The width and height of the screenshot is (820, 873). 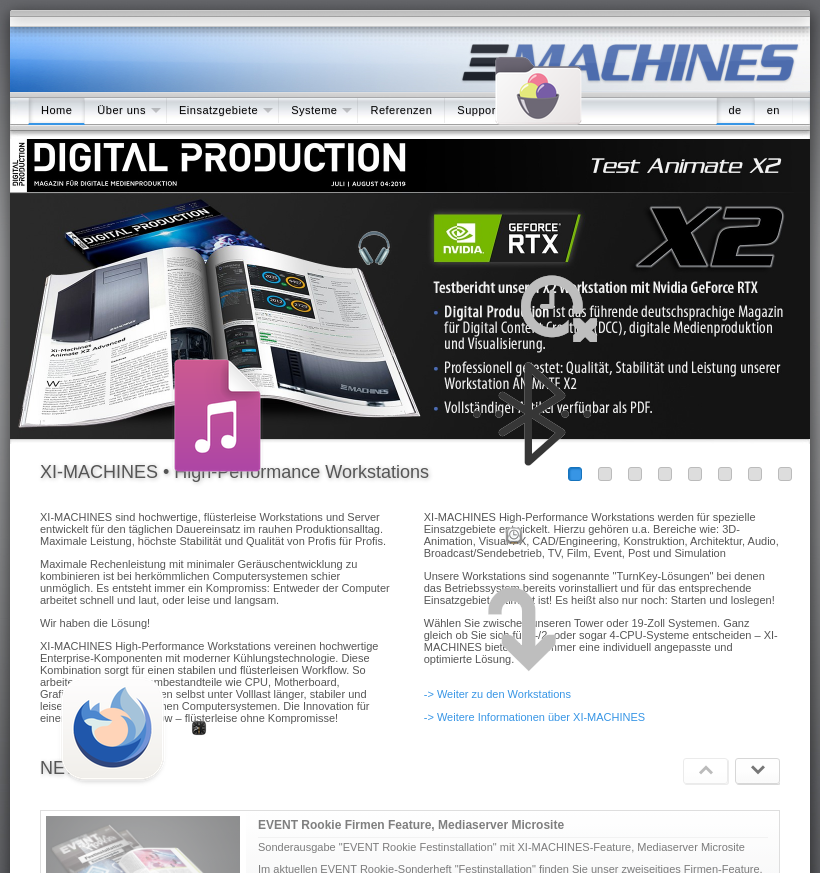 What do you see at coordinates (112, 728) in the screenshot?
I see `open Firefox Aurora browser` at bounding box center [112, 728].